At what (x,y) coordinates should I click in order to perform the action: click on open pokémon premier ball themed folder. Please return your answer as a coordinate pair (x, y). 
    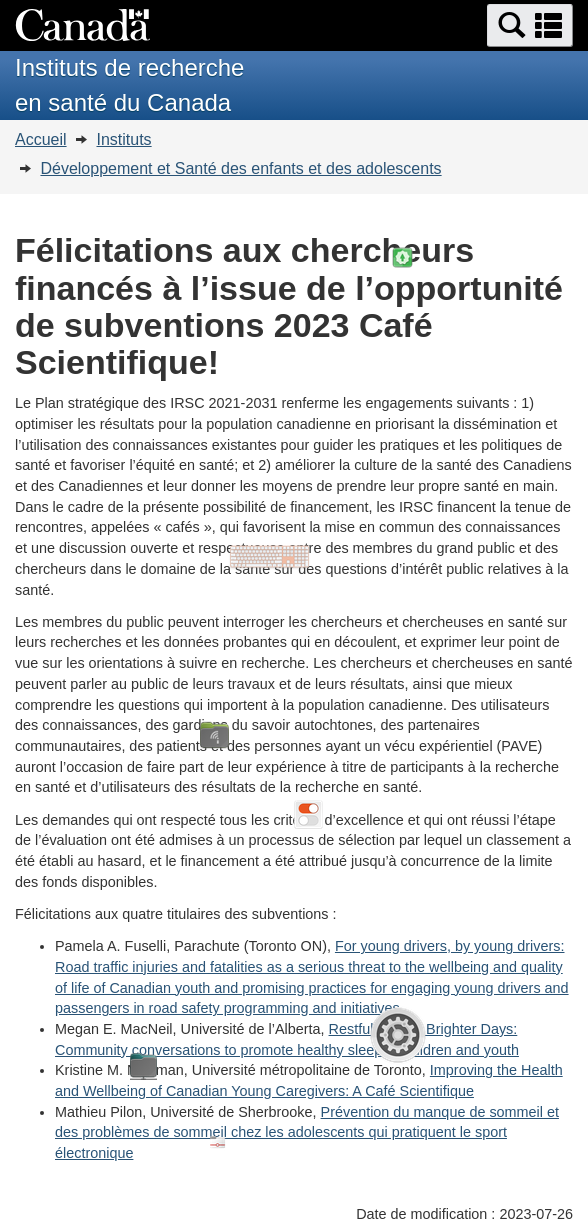
    Looking at the image, I should click on (217, 1142).